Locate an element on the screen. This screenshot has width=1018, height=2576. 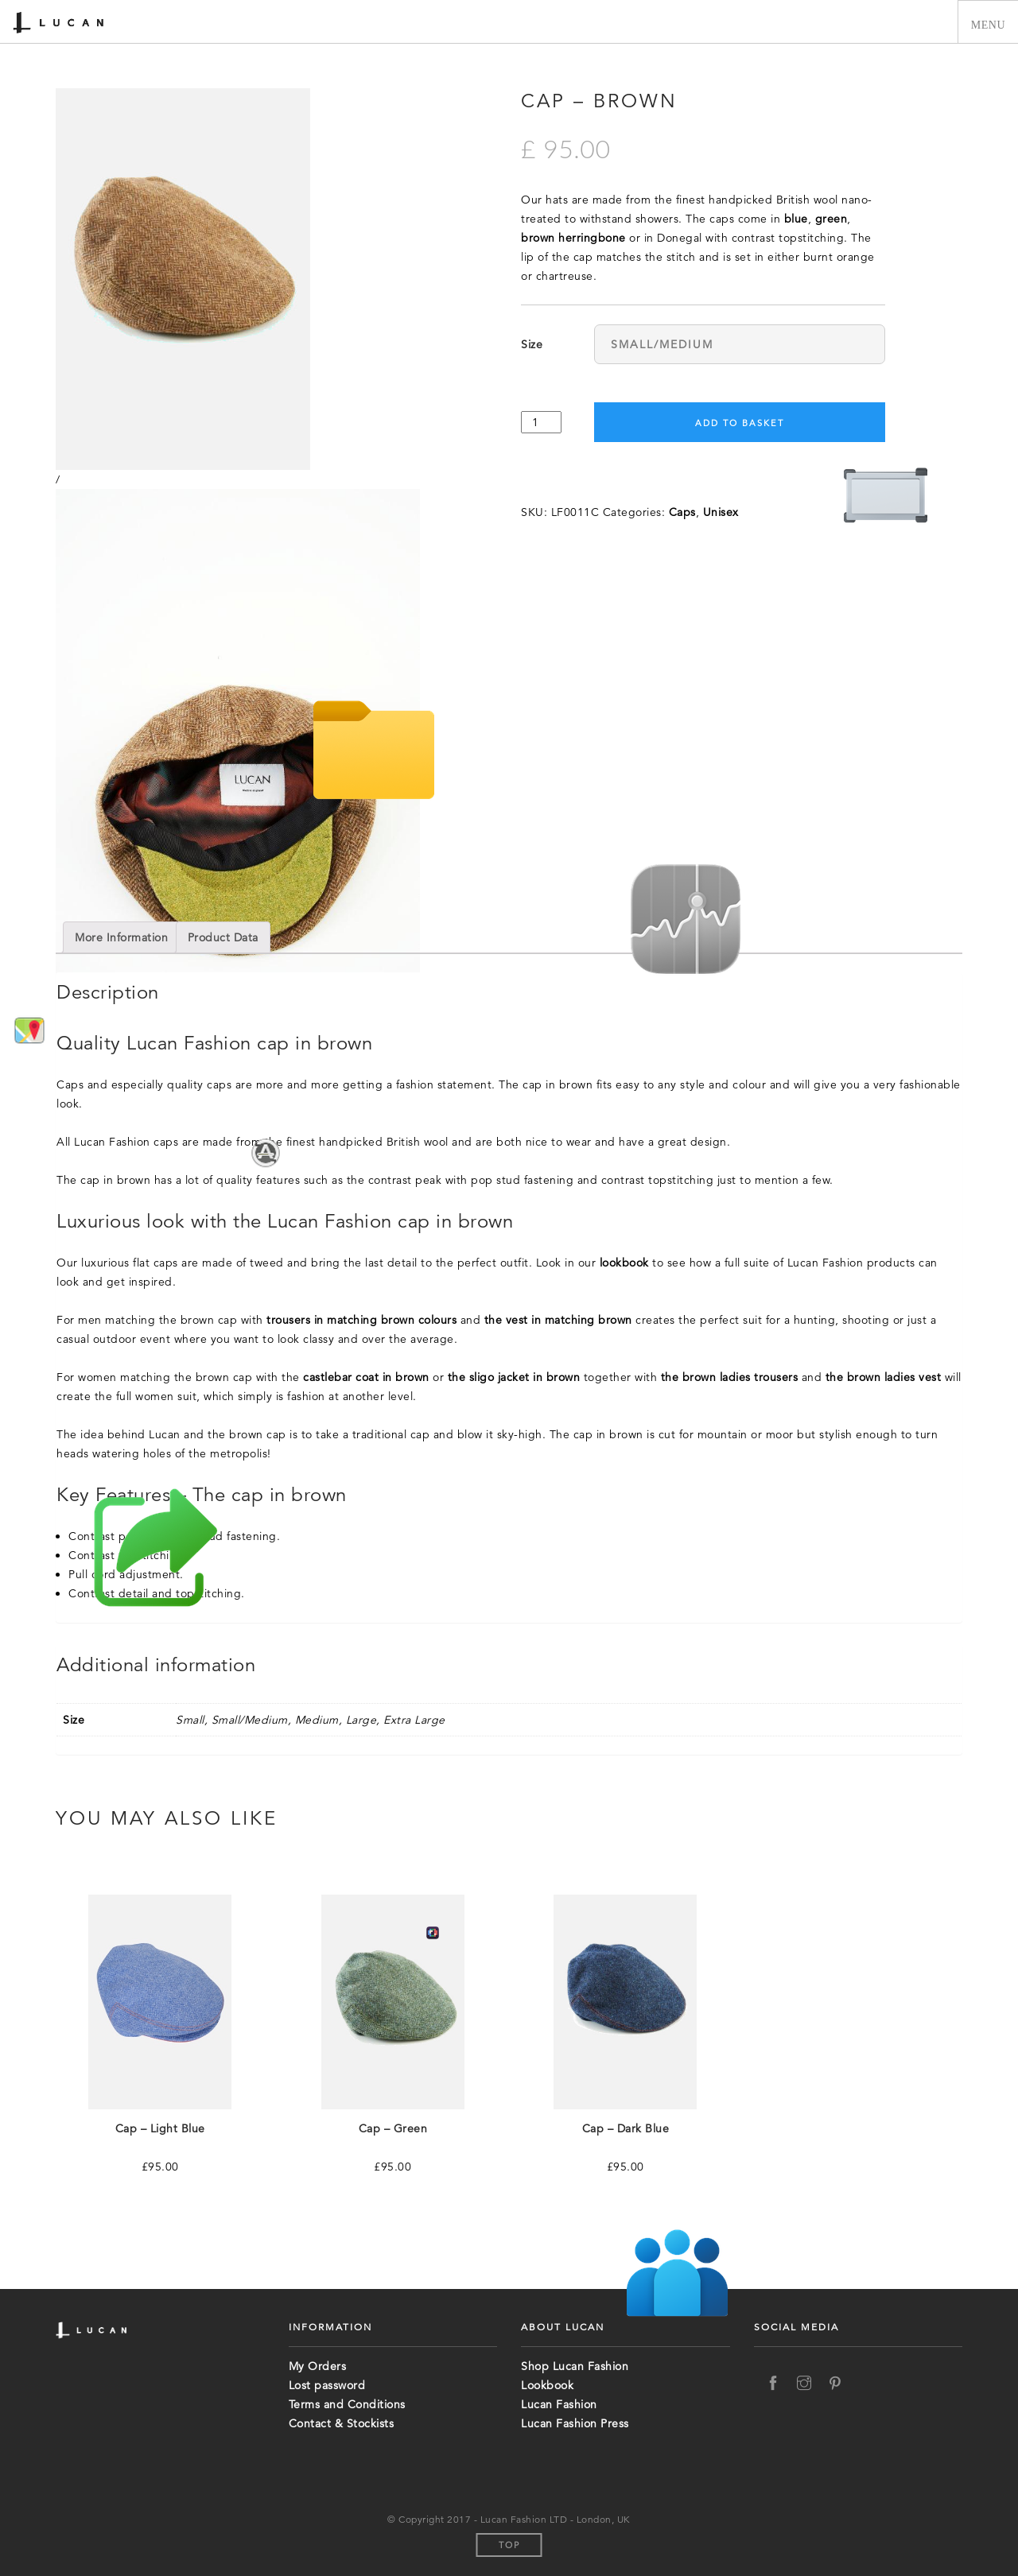
open pixelorama pixel art editor is located at coordinates (433, 1933).